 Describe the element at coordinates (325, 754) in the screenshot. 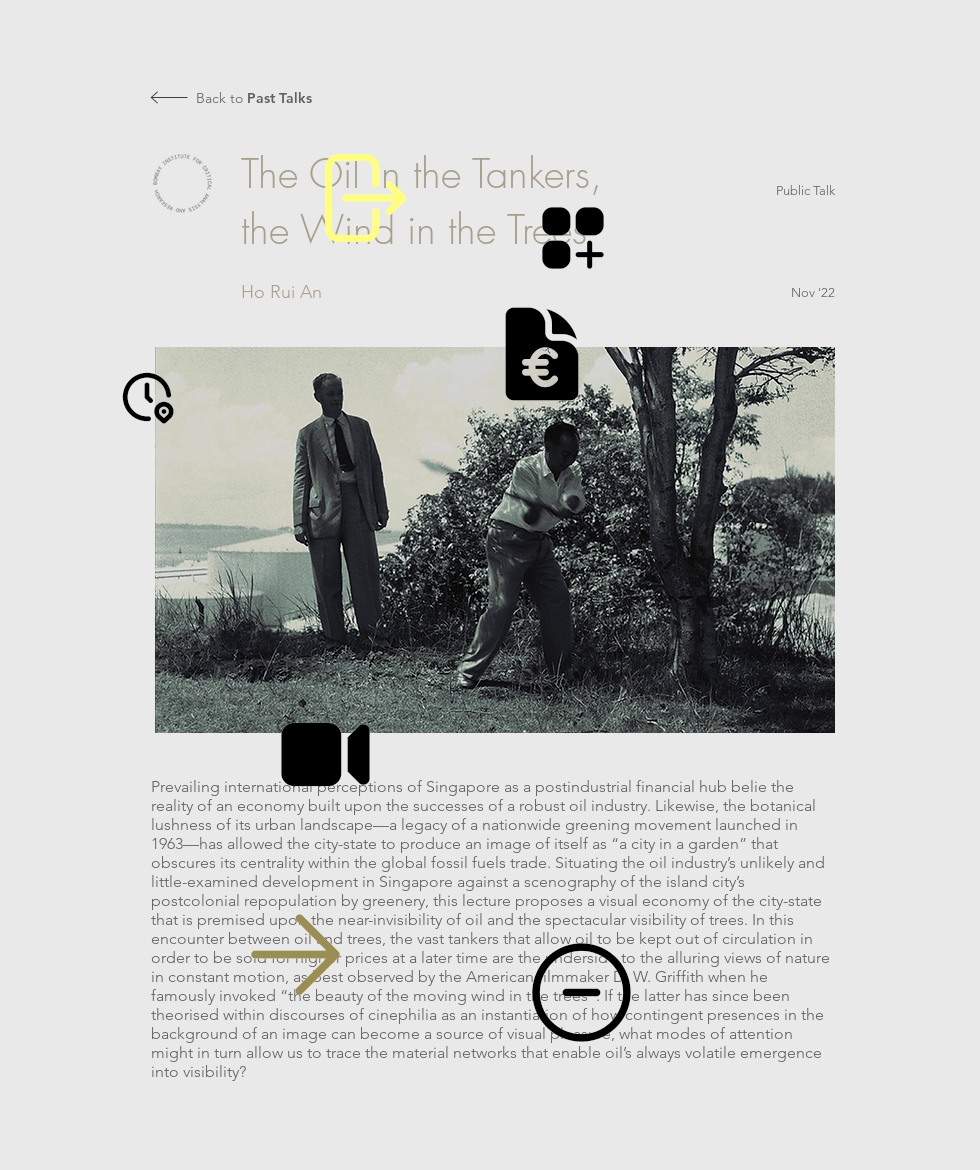

I see `start a video call` at that location.